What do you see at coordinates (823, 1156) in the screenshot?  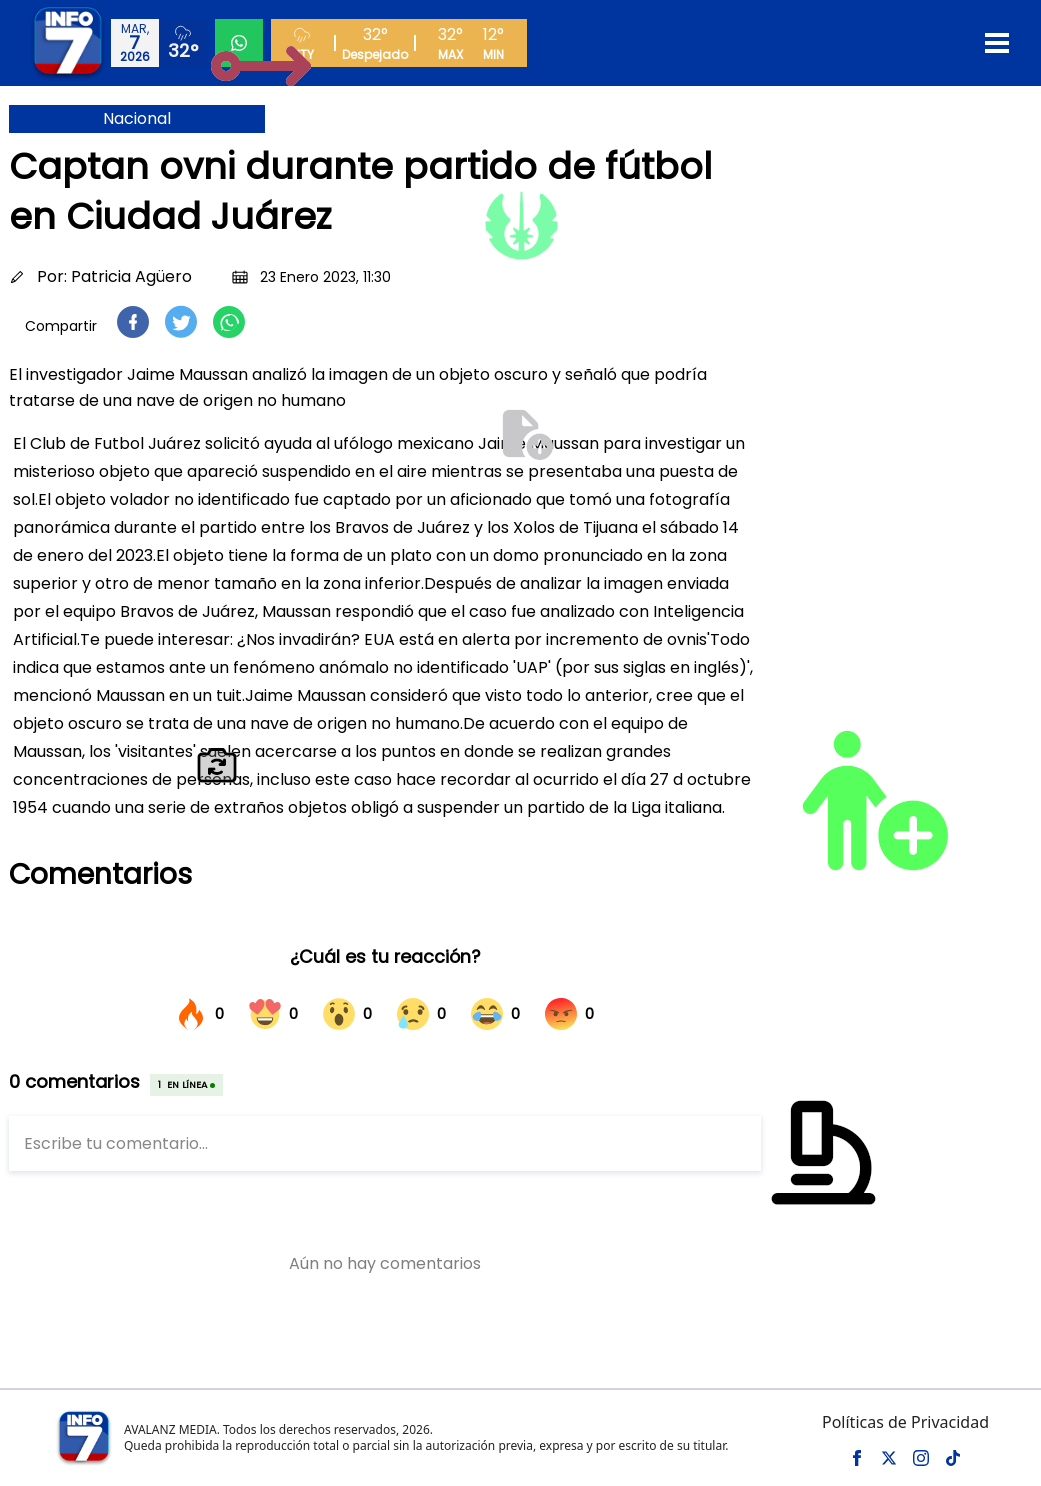 I see `access research or laboratory tools` at bounding box center [823, 1156].